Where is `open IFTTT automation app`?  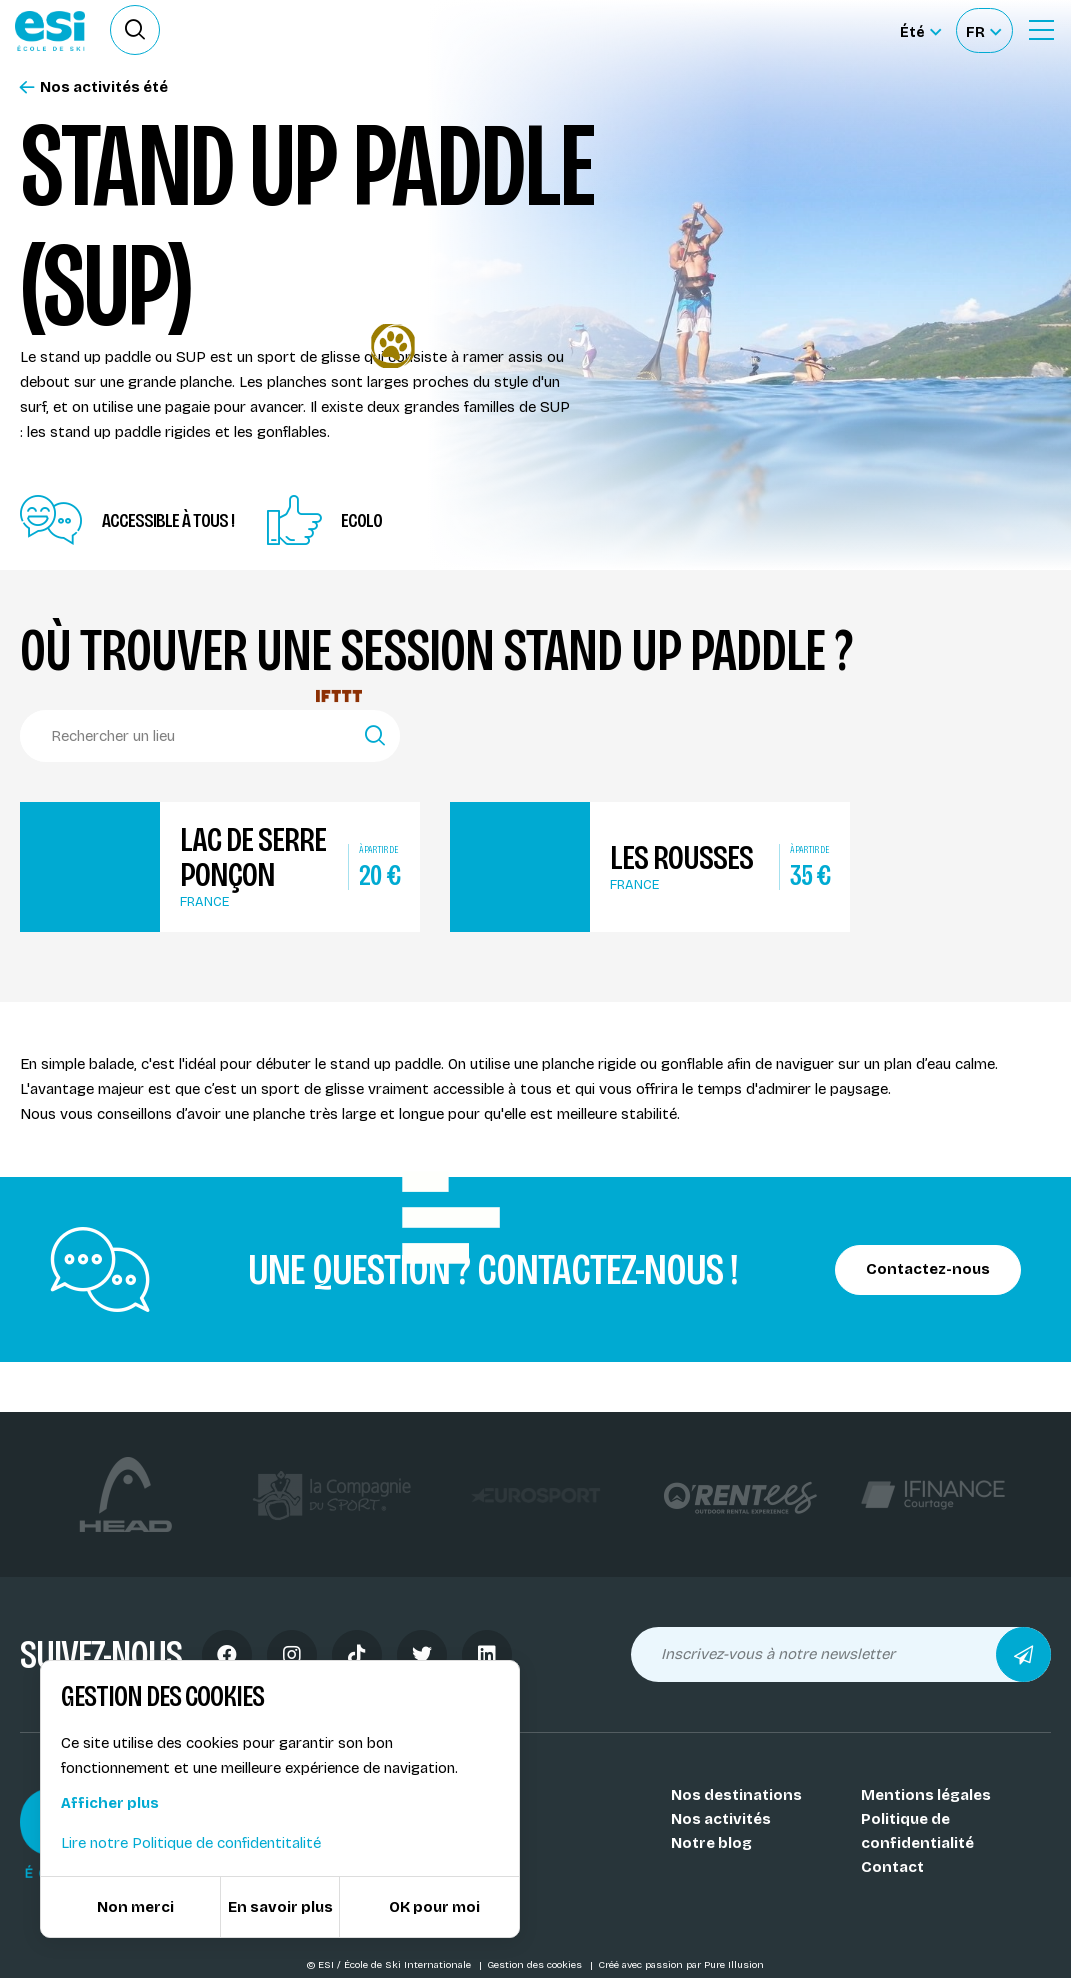
open IFTTT automation app is located at coordinates (339, 696).